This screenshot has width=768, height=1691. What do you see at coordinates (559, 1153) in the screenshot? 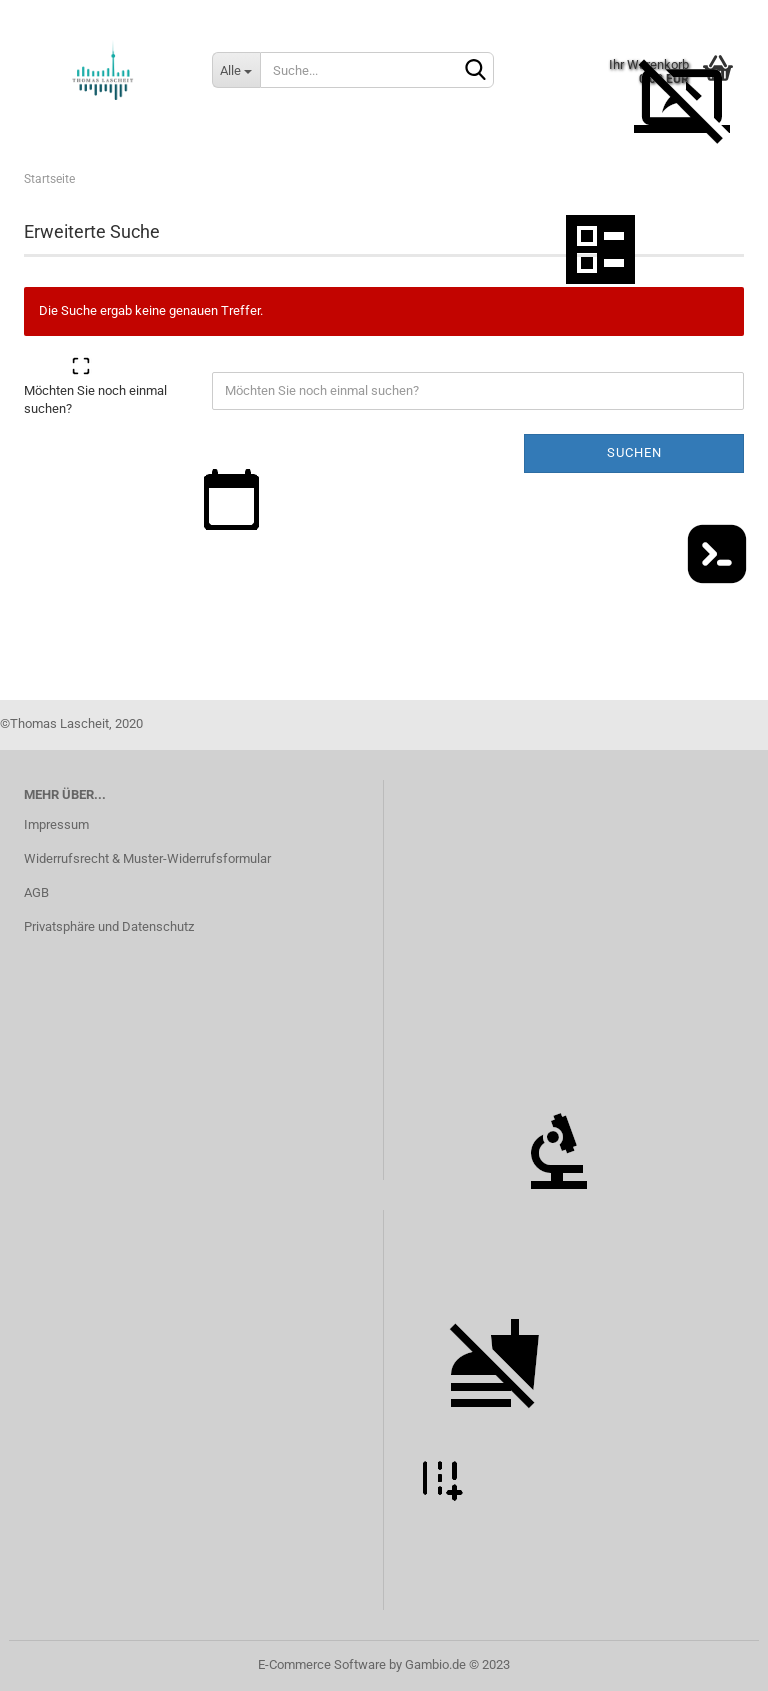
I see `access biotech or laboratory features` at bounding box center [559, 1153].